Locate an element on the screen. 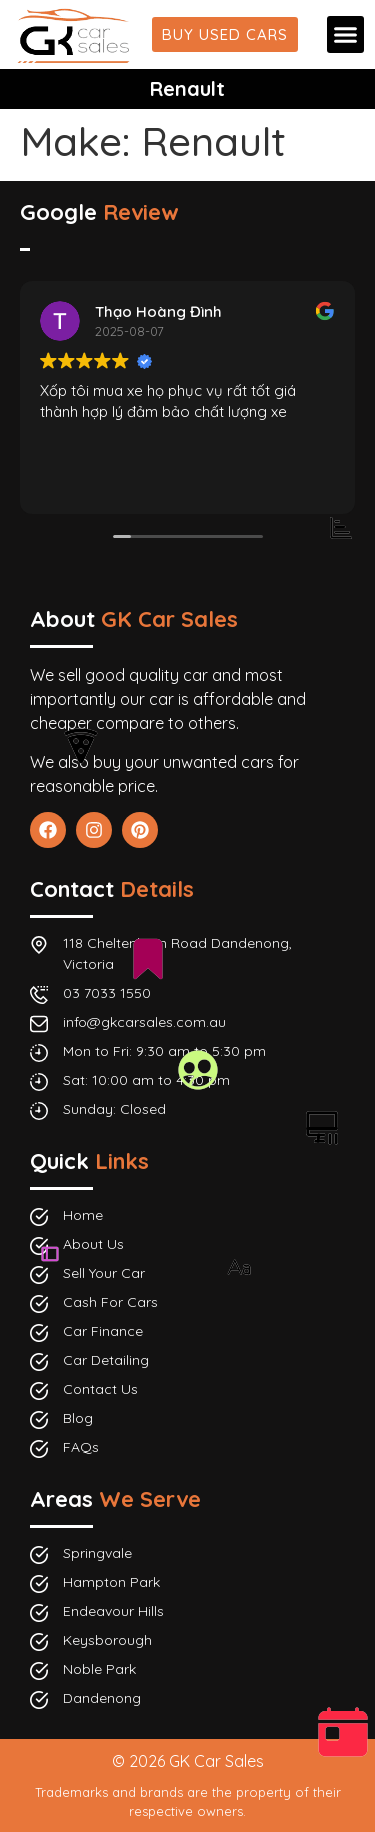 This screenshot has width=375, height=1832. pause media playback on desktop display is located at coordinates (322, 1127).